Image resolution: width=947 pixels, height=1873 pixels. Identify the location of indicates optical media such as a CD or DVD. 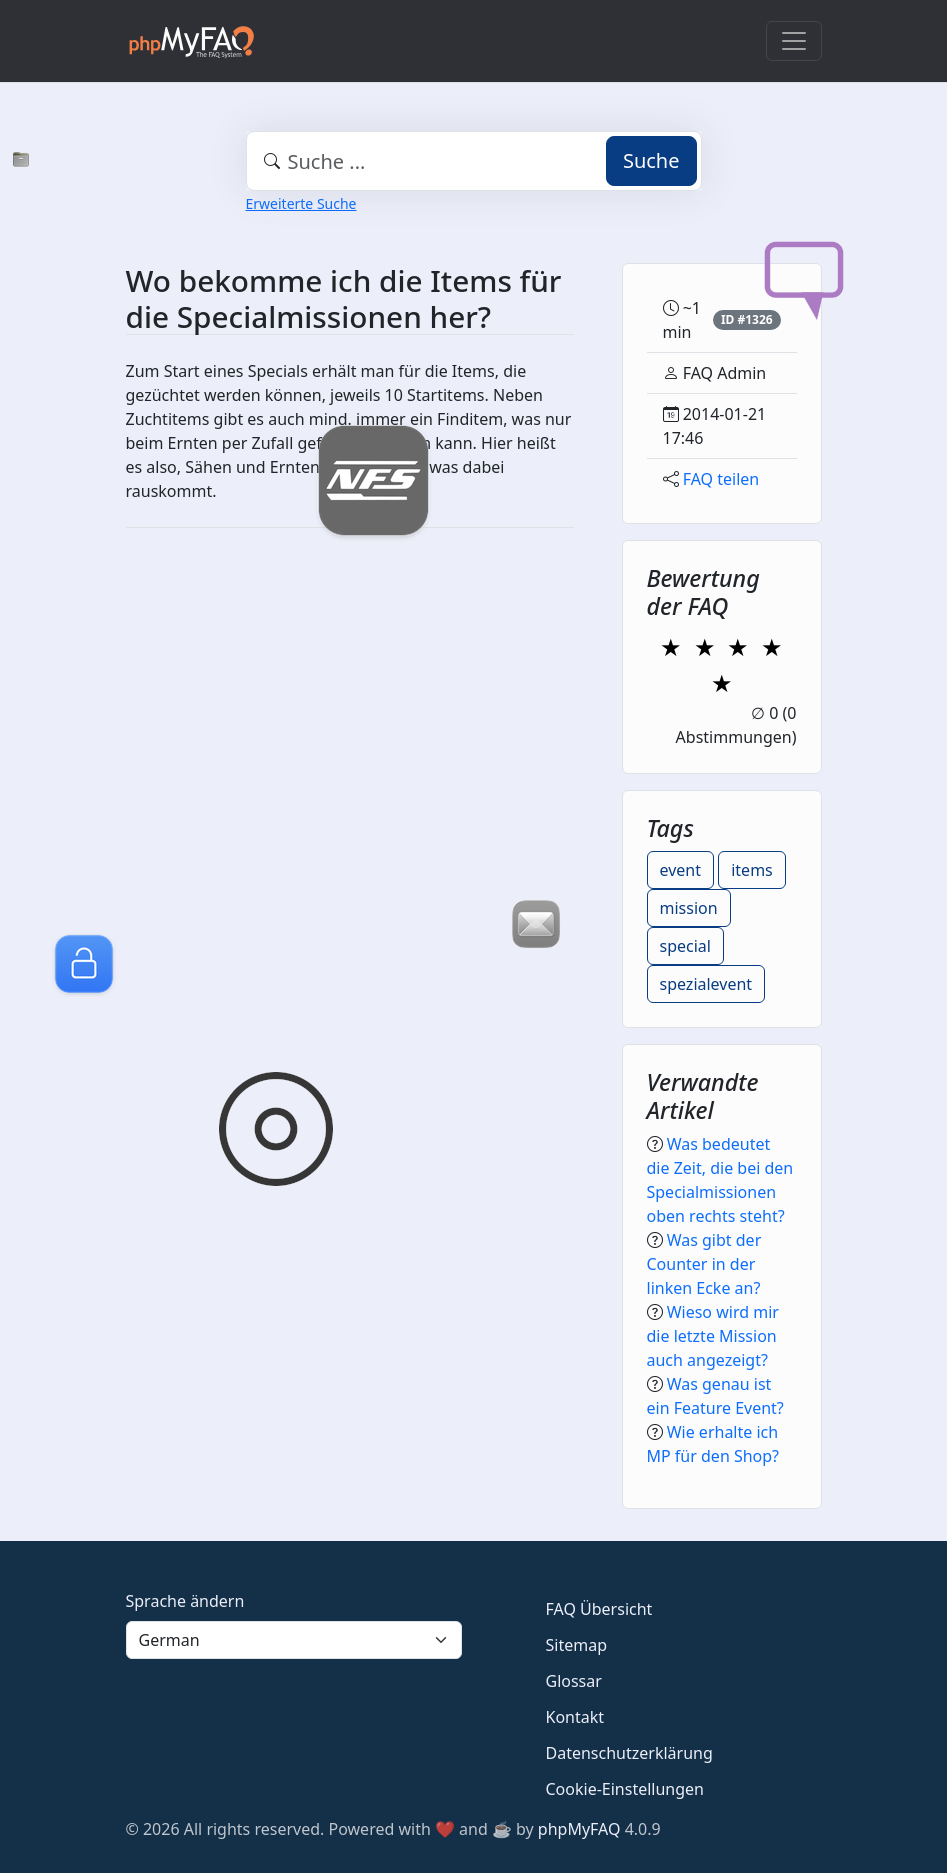
(276, 1129).